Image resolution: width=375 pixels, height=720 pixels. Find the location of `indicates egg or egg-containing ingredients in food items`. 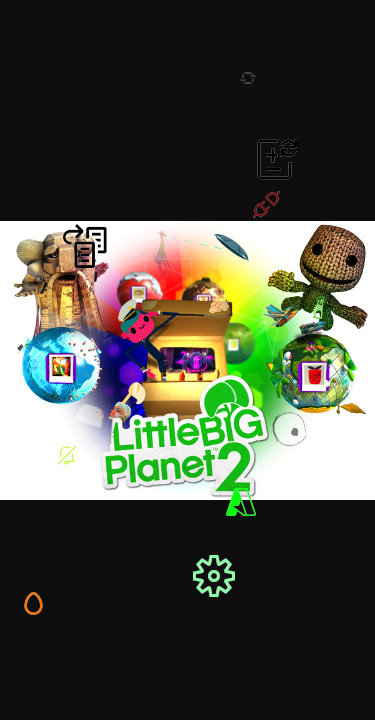

indicates egg or egg-containing ingredients in food items is located at coordinates (33, 603).